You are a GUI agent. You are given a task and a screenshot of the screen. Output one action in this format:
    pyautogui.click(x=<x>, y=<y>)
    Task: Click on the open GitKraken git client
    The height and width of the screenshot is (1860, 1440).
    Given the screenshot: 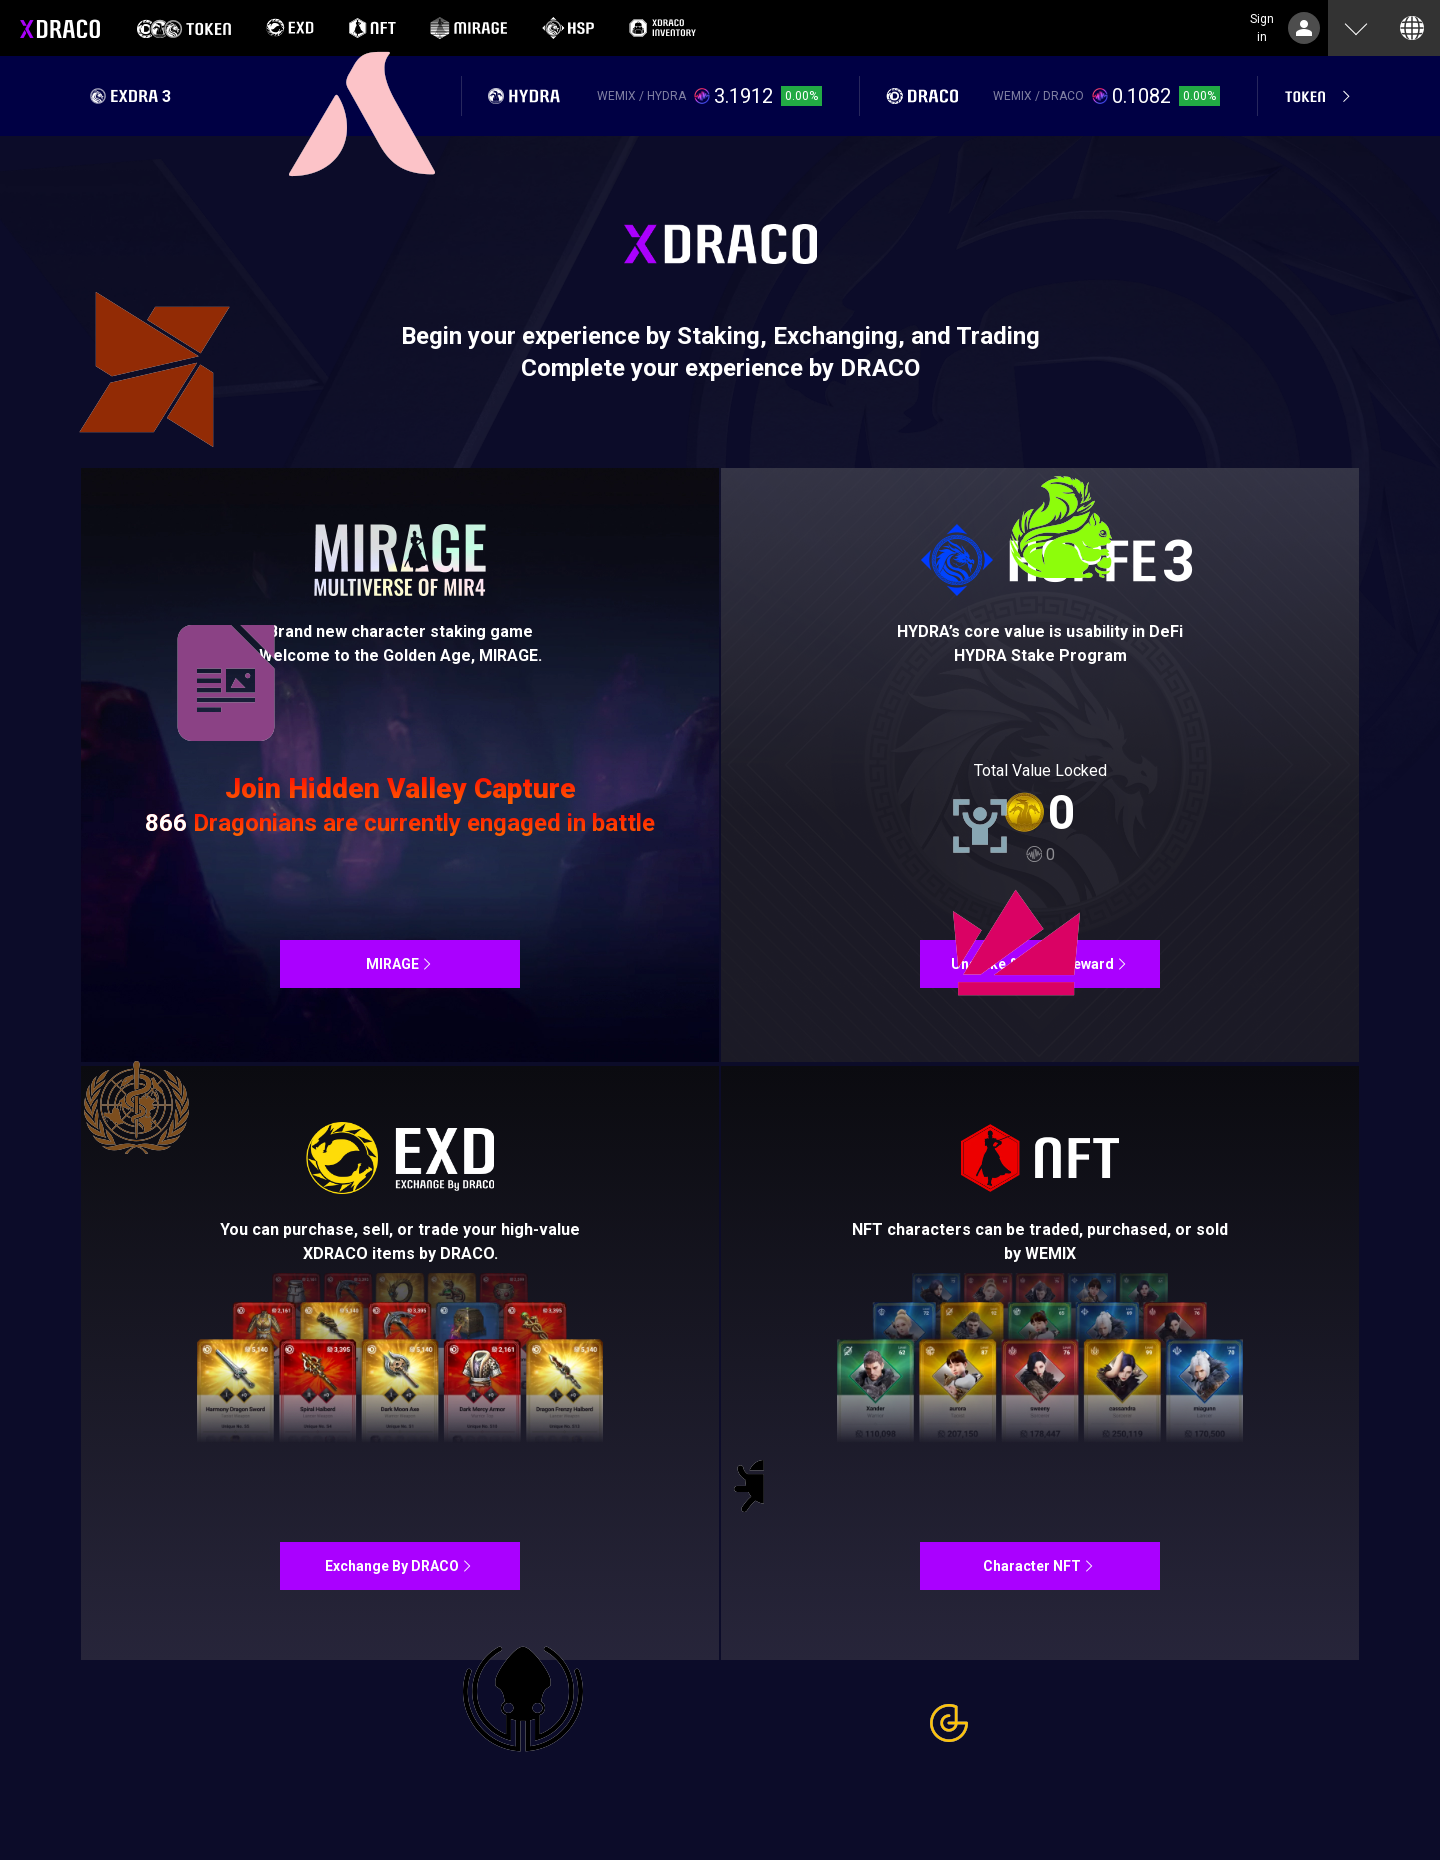 What is the action you would take?
    pyautogui.click(x=523, y=1699)
    